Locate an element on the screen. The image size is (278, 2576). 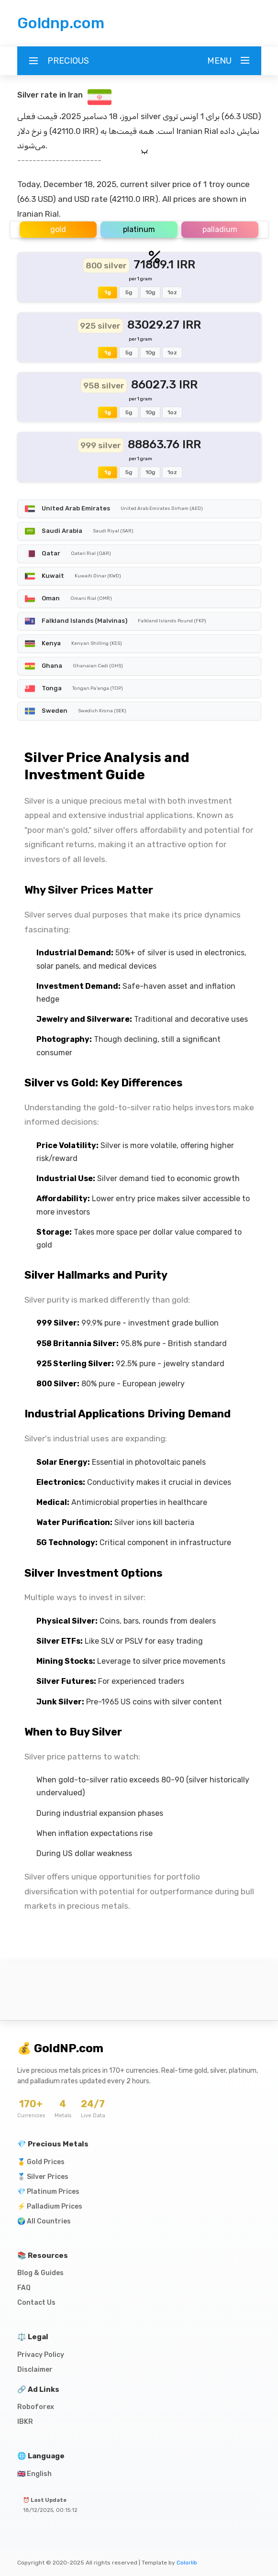
hide password or sensitive content is located at coordinates (145, 152).